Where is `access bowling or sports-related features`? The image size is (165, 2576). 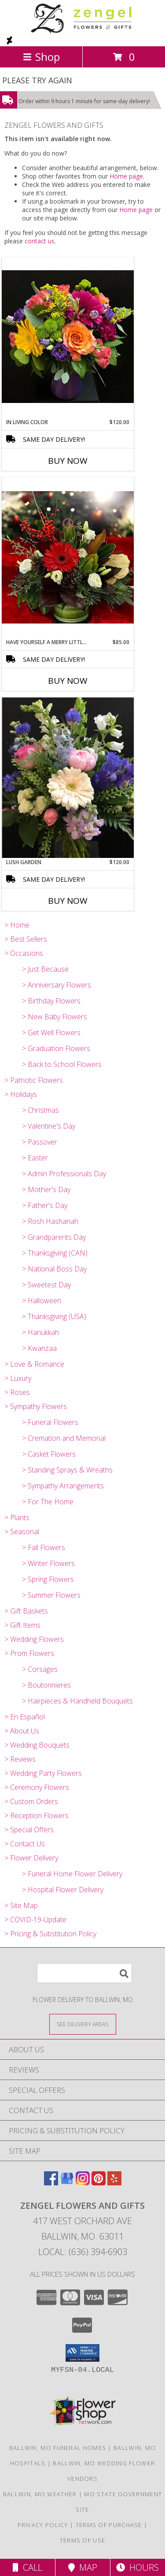 access bowling or sports-related features is located at coordinates (68, 523).